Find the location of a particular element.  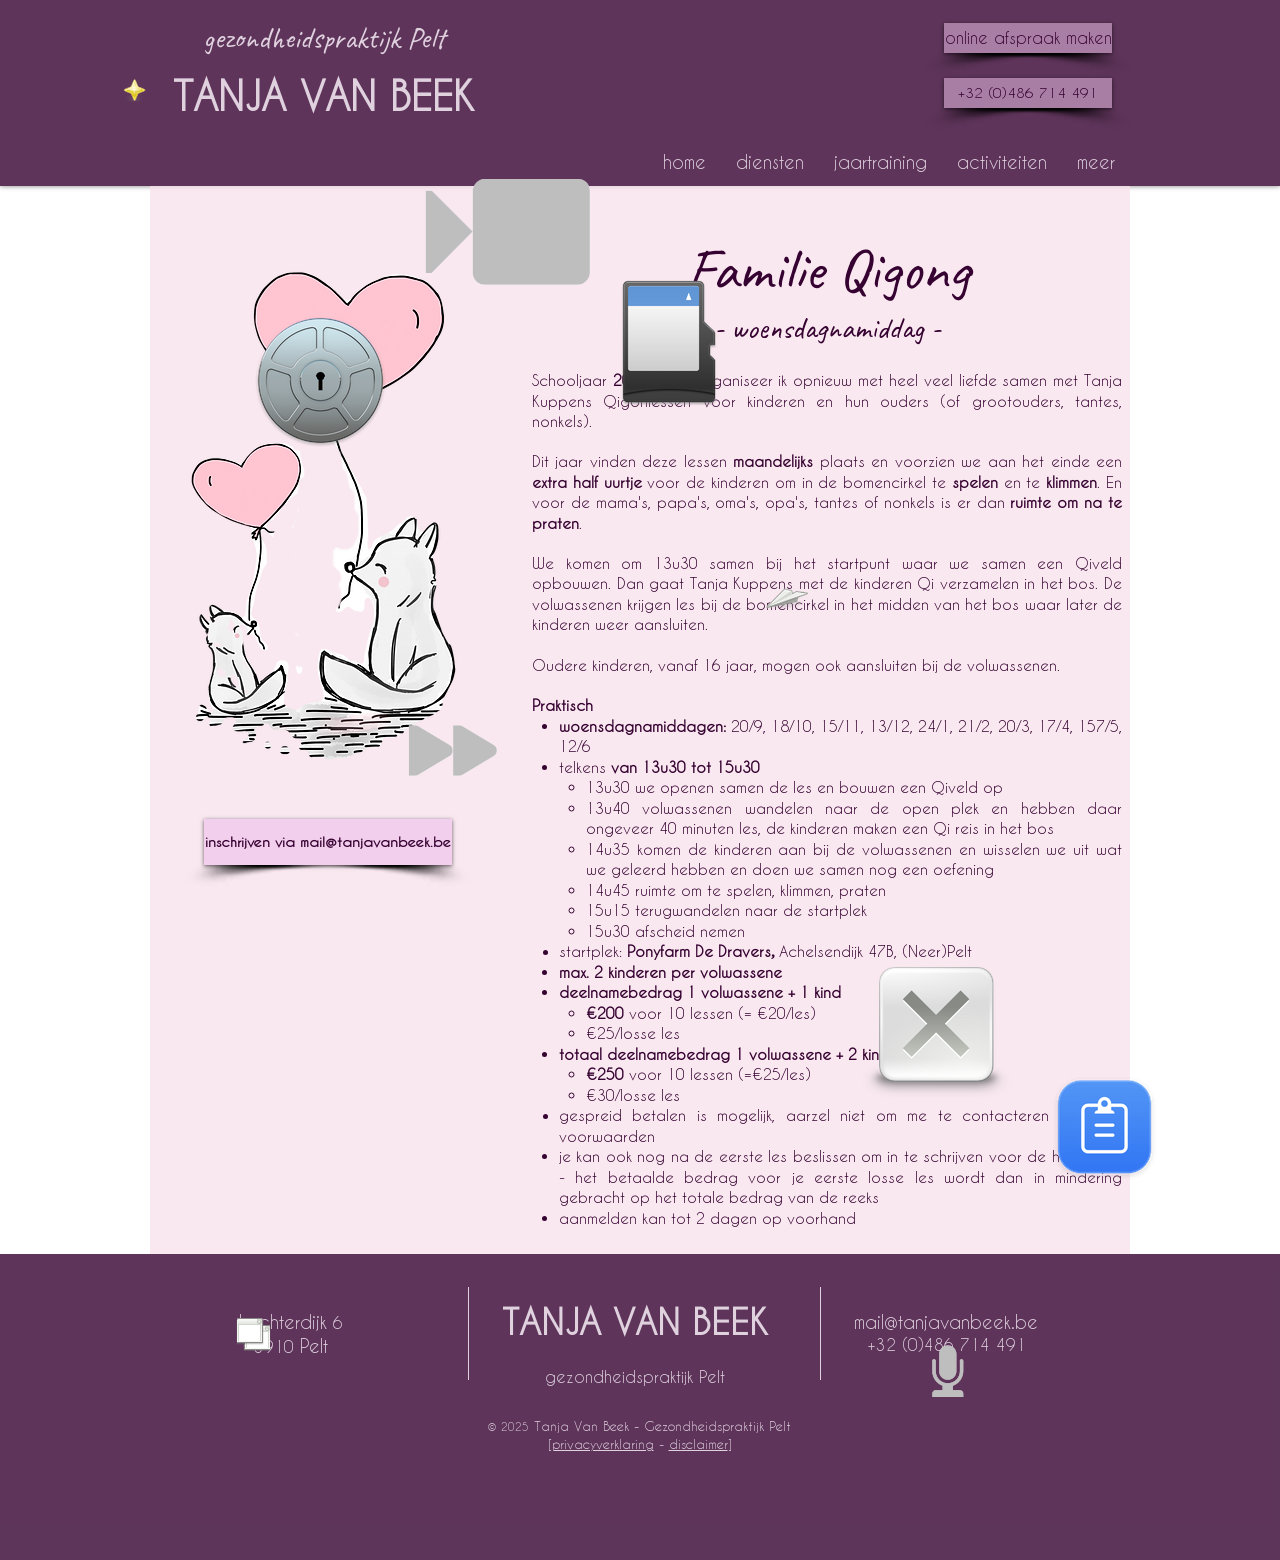

access archived camera footage in iMovie is located at coordinates (320, 380).